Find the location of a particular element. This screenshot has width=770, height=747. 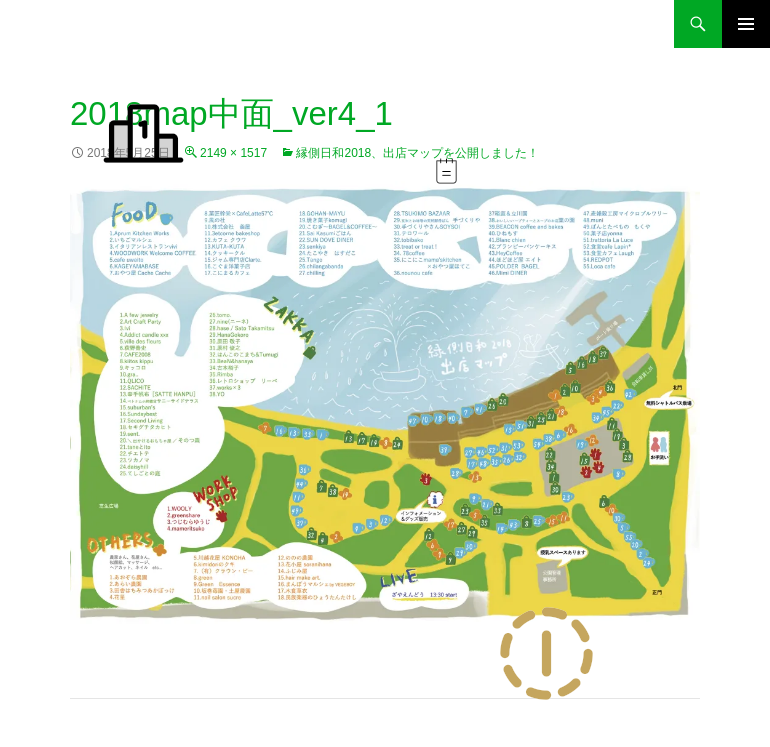

open notepad or notes app is located at coordinates (446, 171).